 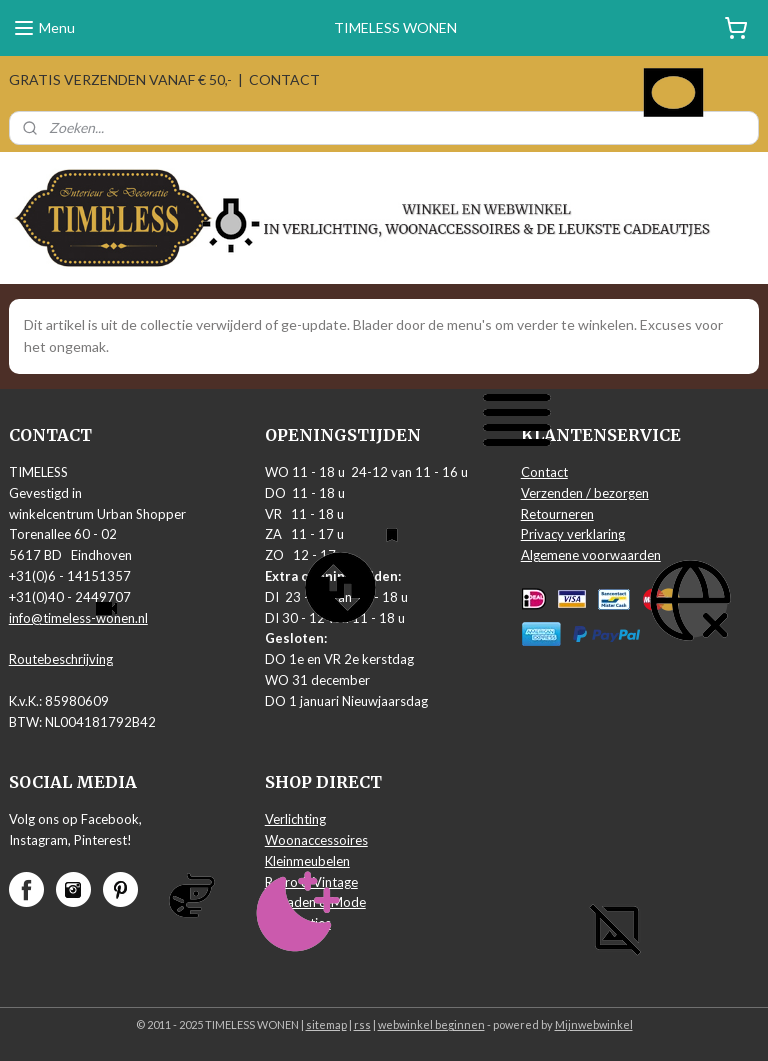 What do you see at coordinates (517, 420) in the screenshot?
I see `open navigation menu` at bounding box center [517, 420].